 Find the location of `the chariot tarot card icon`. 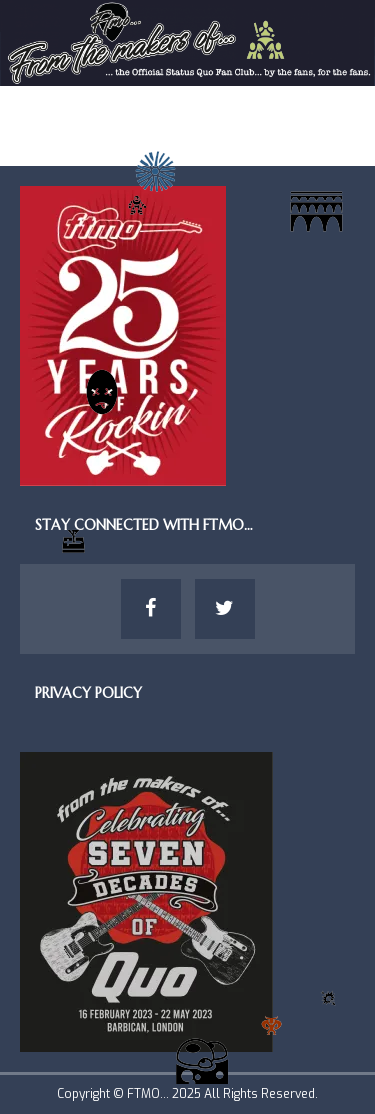

the chariot tarot card icon is located at coordinates (265, 39).